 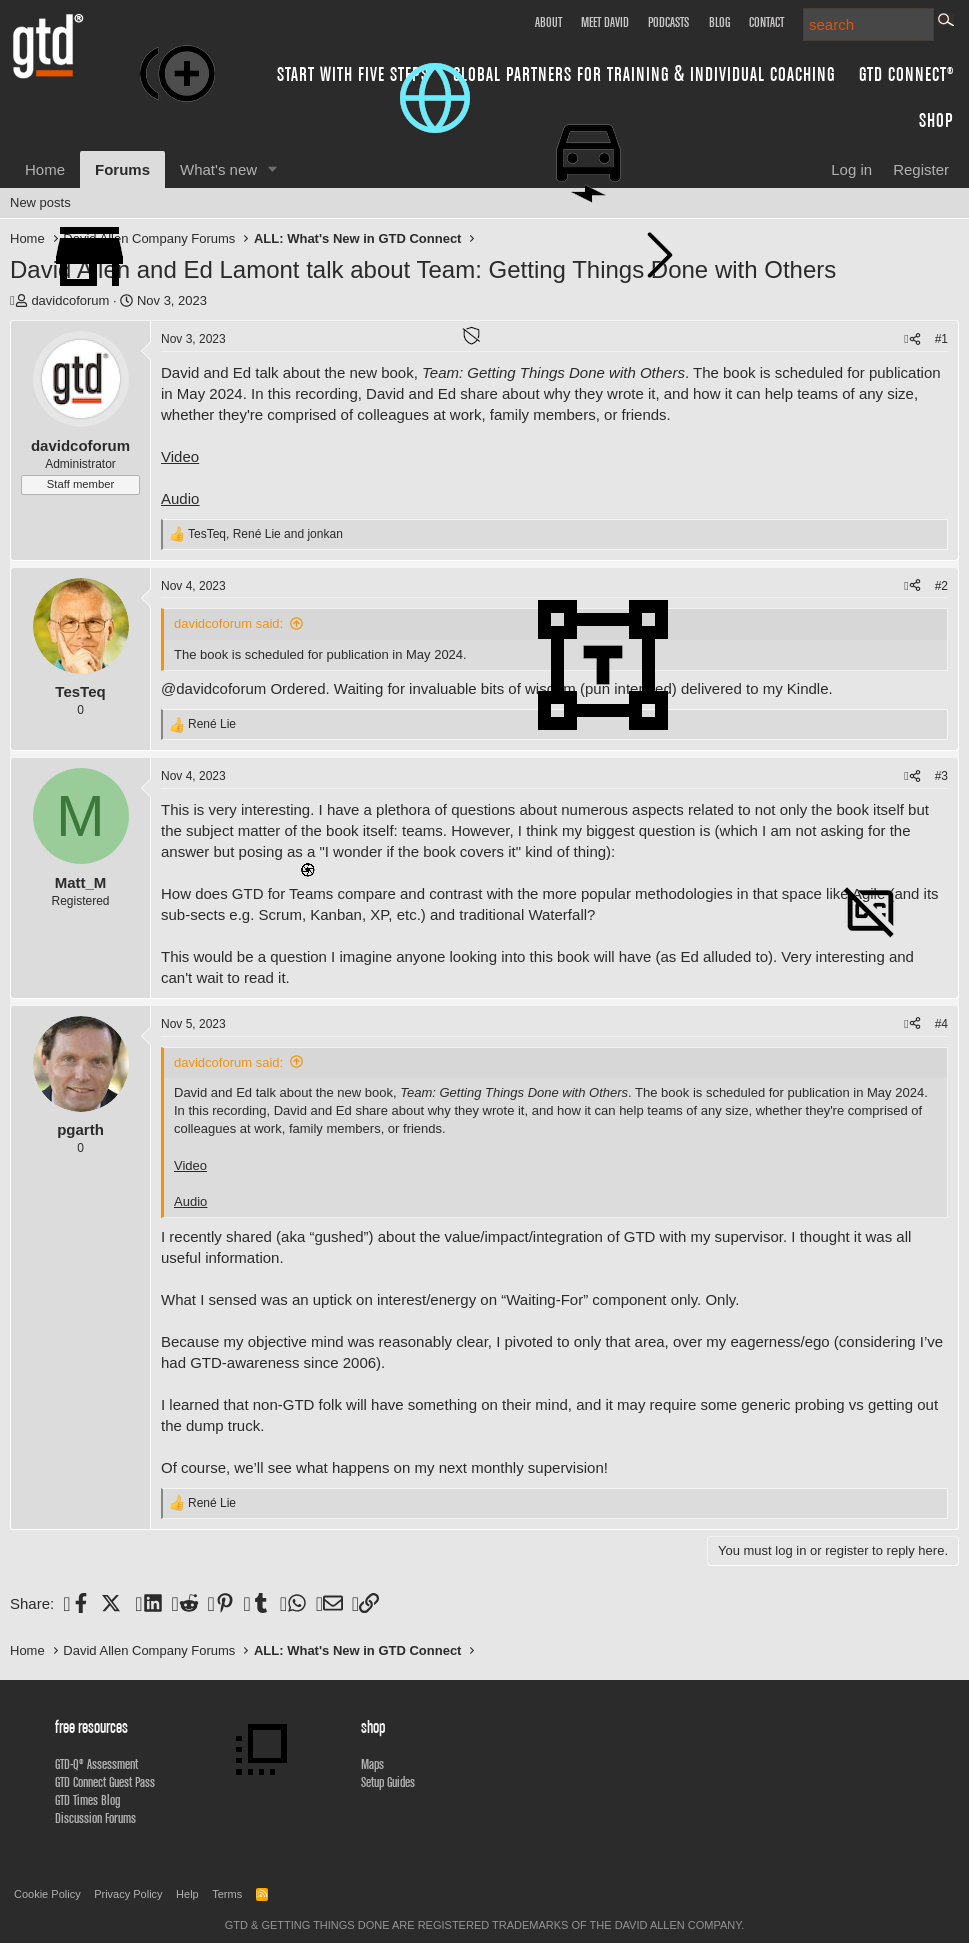 What do you see at coordinates (89, 256) in the screenshot?
I see `find nearby stores or shopping locations` at bounding box center [89, 256].